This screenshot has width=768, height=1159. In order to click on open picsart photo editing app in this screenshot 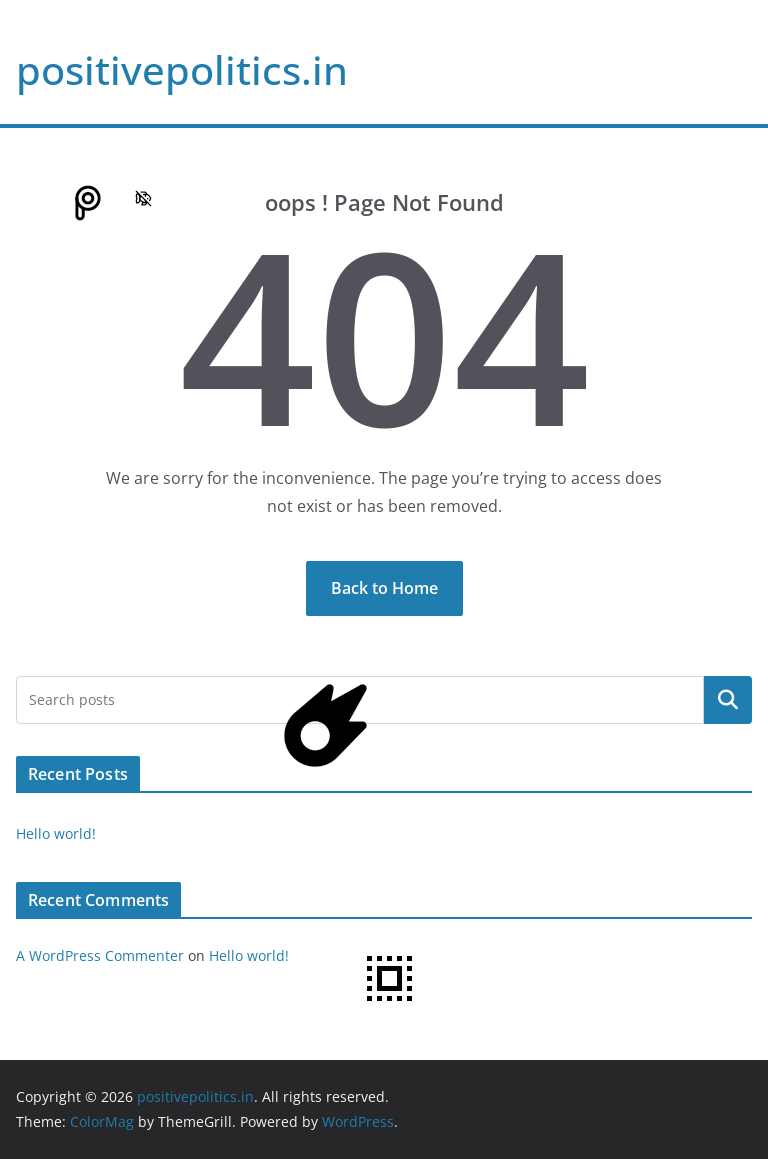, I will do `click(88, 203)`.